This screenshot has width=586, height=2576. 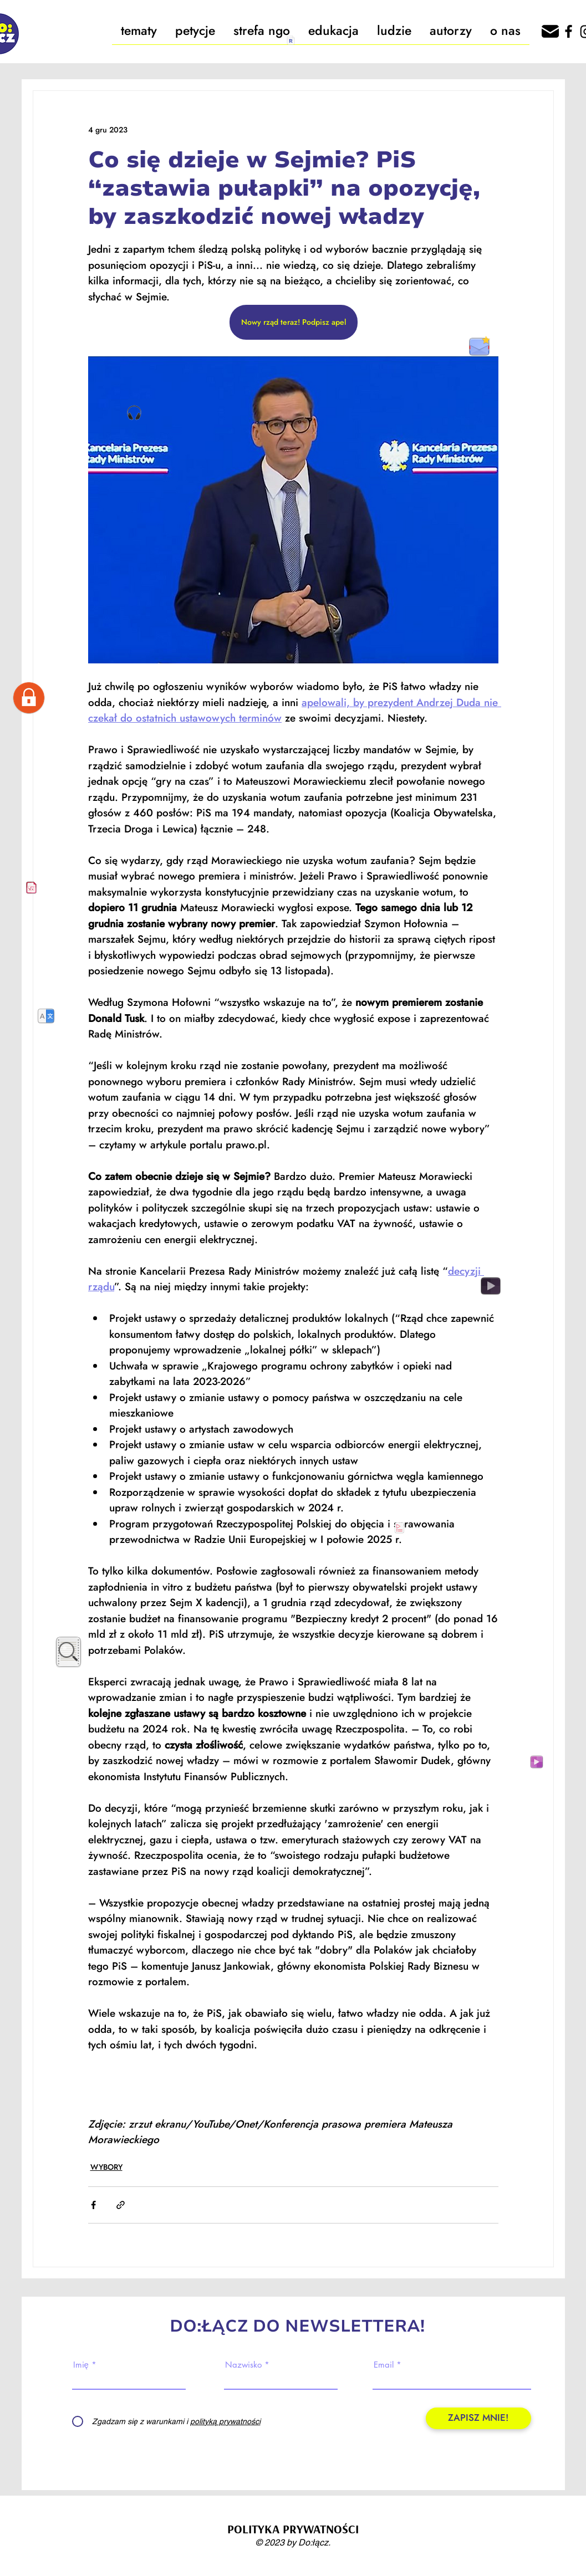 What do you see at coordinates (134, 413) in the screenshot?
I see `connect bluetooth headphones` at bounding box center [134, 413].